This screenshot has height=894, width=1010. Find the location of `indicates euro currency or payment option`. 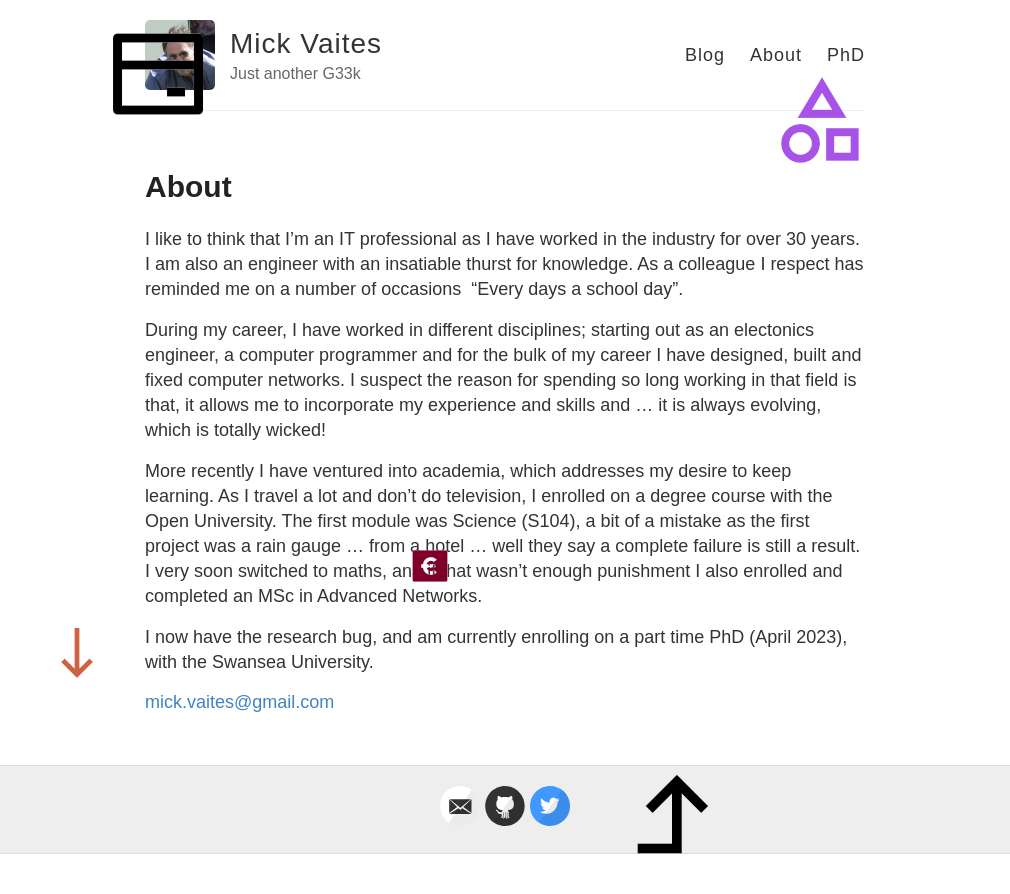

indicates euro currency or payment option is located at coordinates (430, 566).